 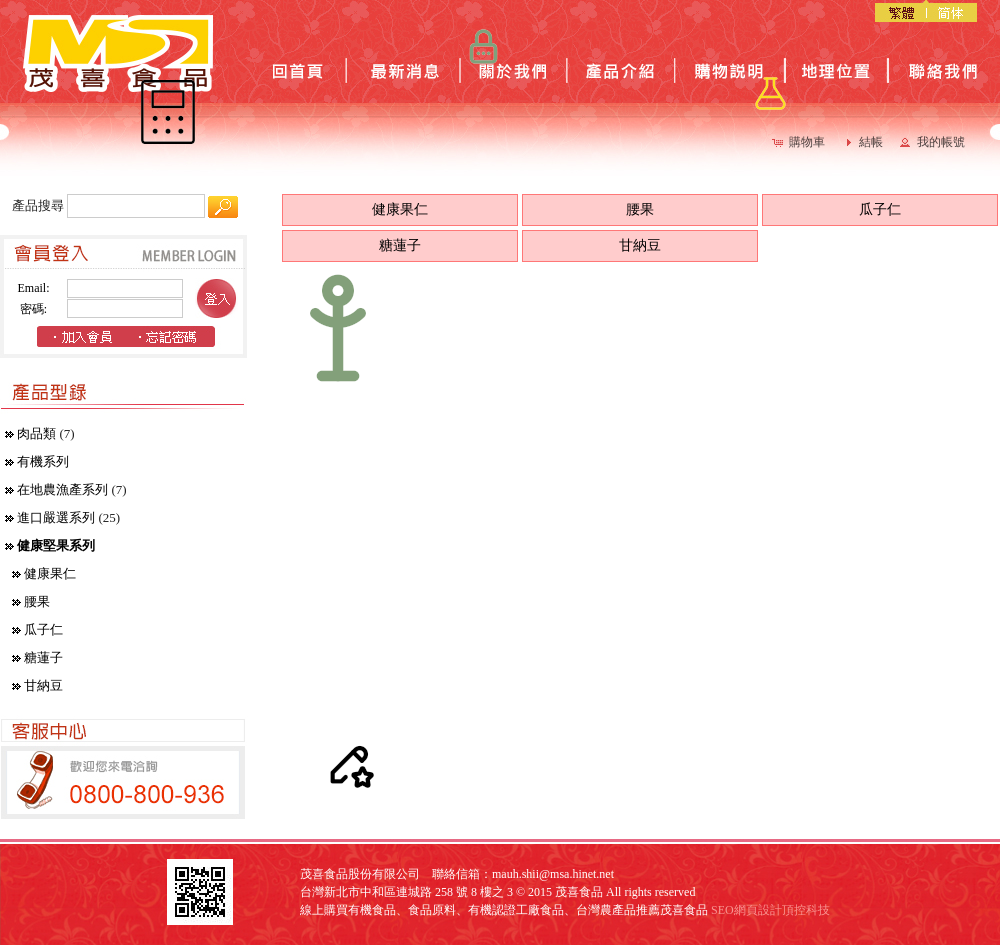 What do you see at coordinates (338, 328) in the screenshot?
I see `browse clothing or wardrobe items` at bounding box center [338, 328].